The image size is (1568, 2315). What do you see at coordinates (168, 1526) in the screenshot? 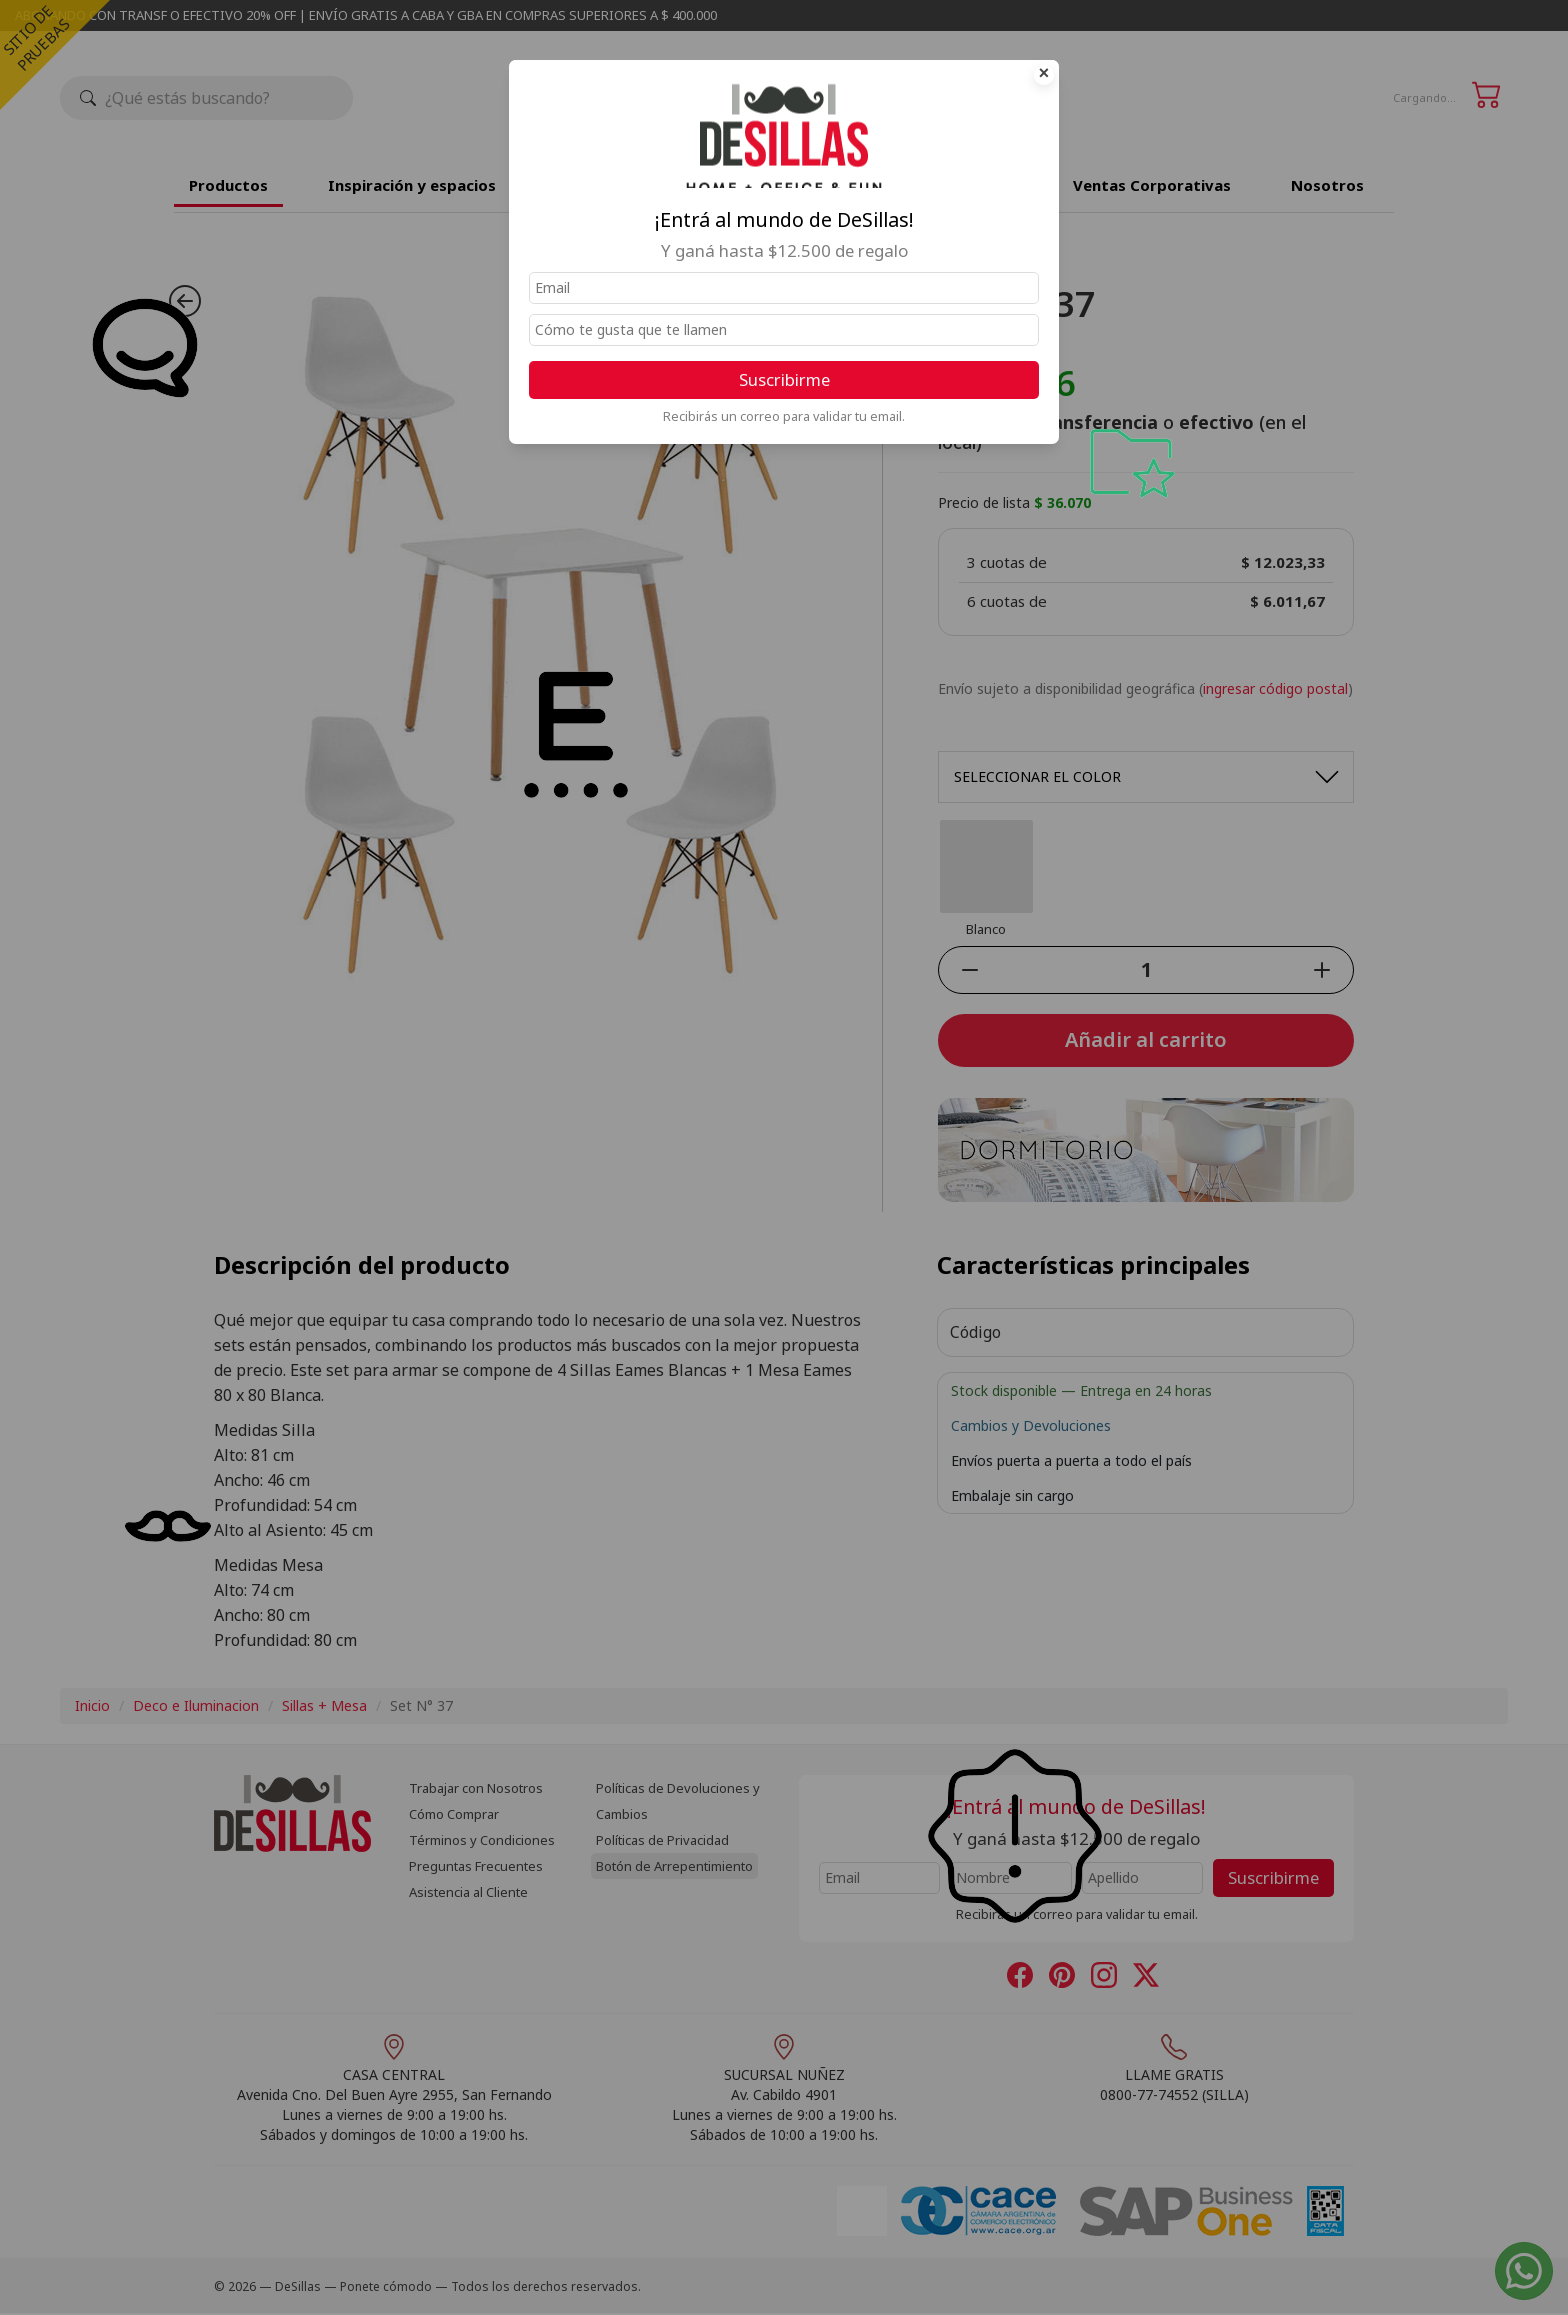
I see `apply a moustache filter or effect` at bounding box center [168, 1526].